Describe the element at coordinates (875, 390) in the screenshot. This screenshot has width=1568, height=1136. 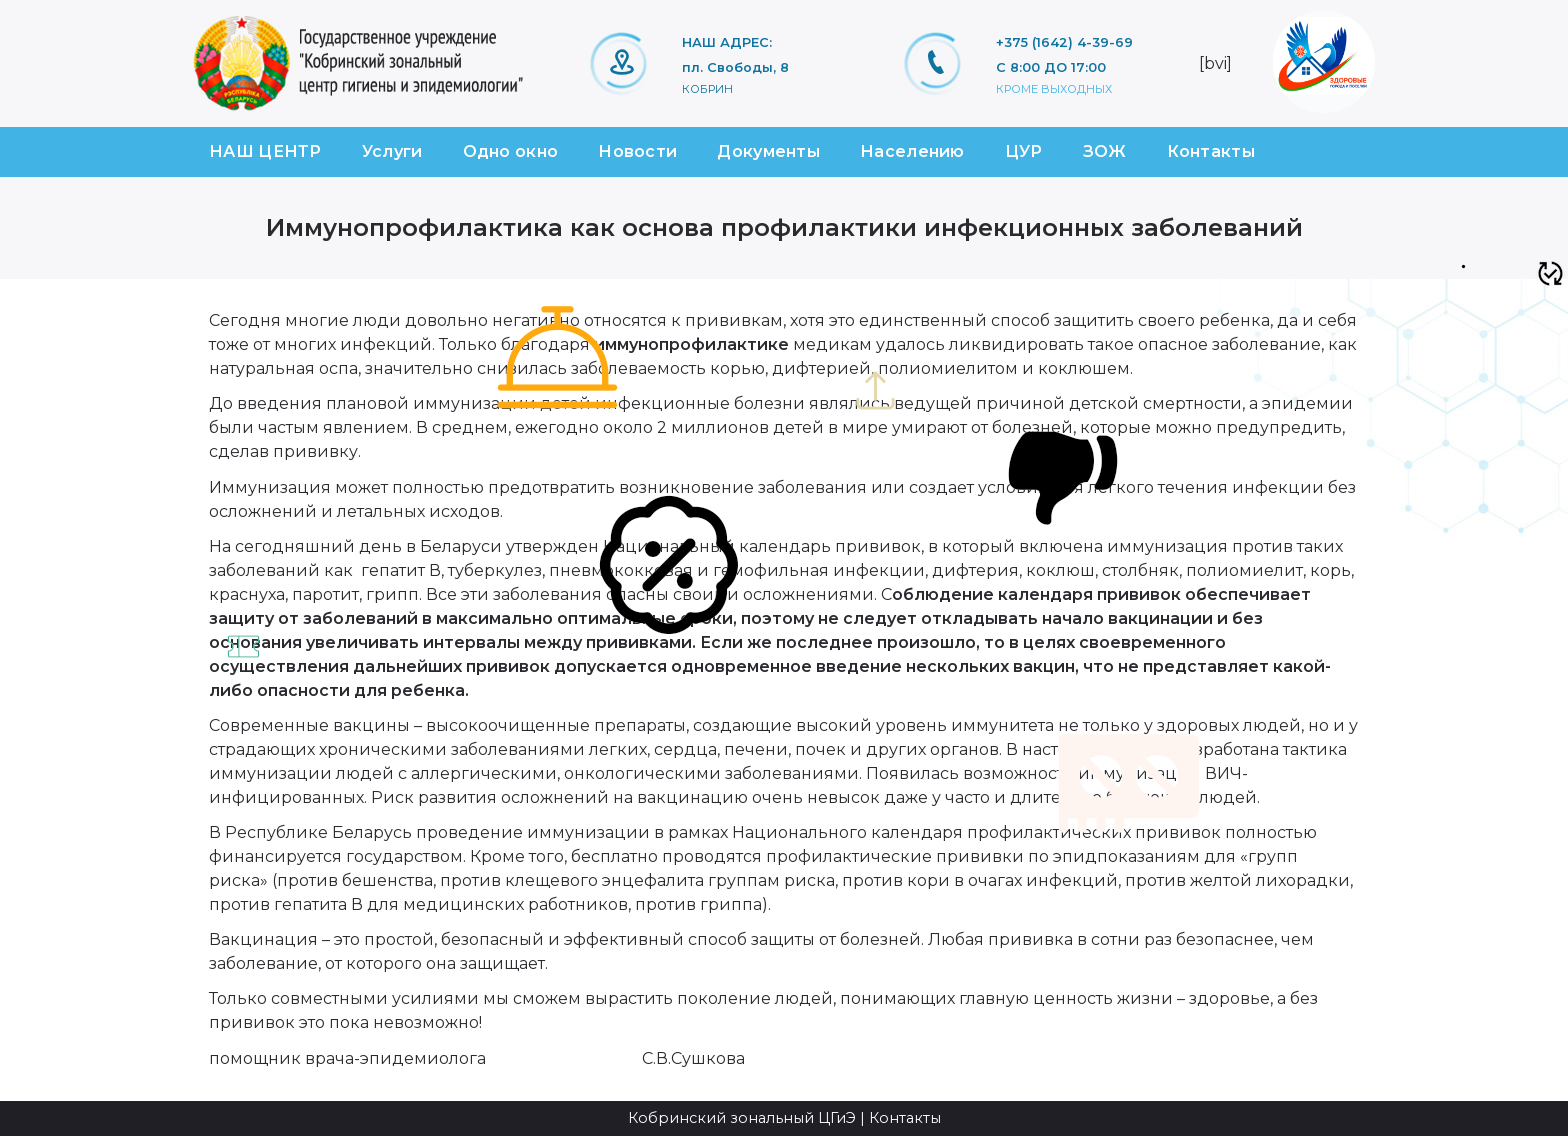
I see `upload a file or document` at that location.